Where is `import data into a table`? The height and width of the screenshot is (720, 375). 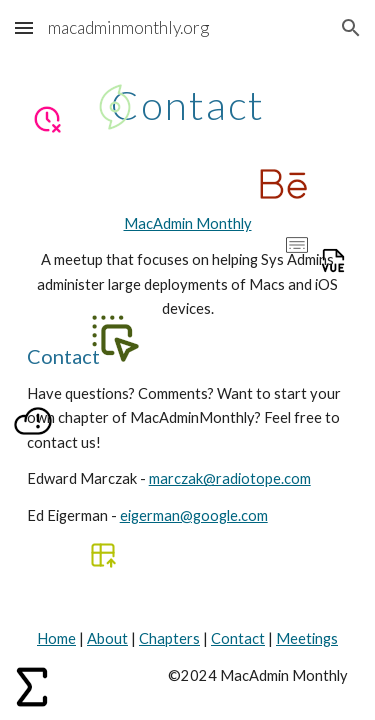 import data into a table is located at coordinates (103, 555).